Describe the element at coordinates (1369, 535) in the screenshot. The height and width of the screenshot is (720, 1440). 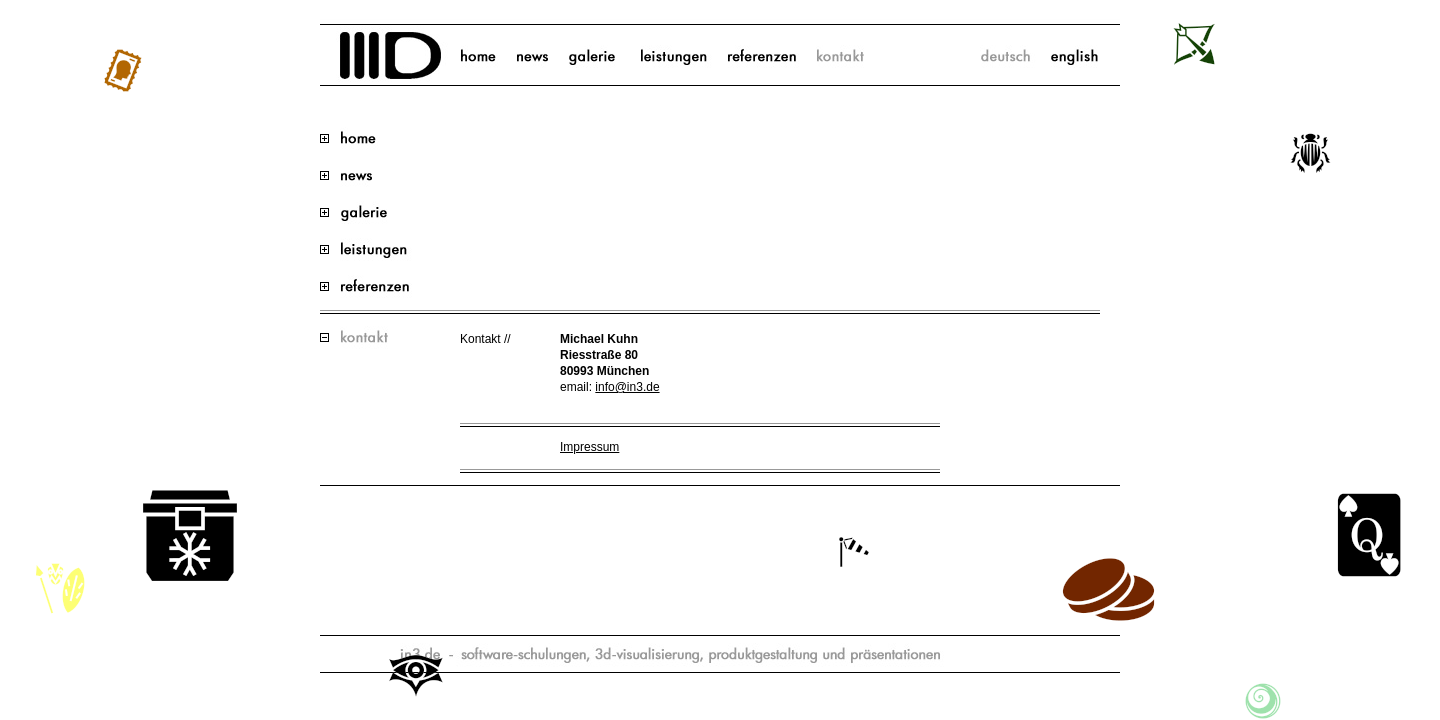
I see `queen of spades playing card` at that location.